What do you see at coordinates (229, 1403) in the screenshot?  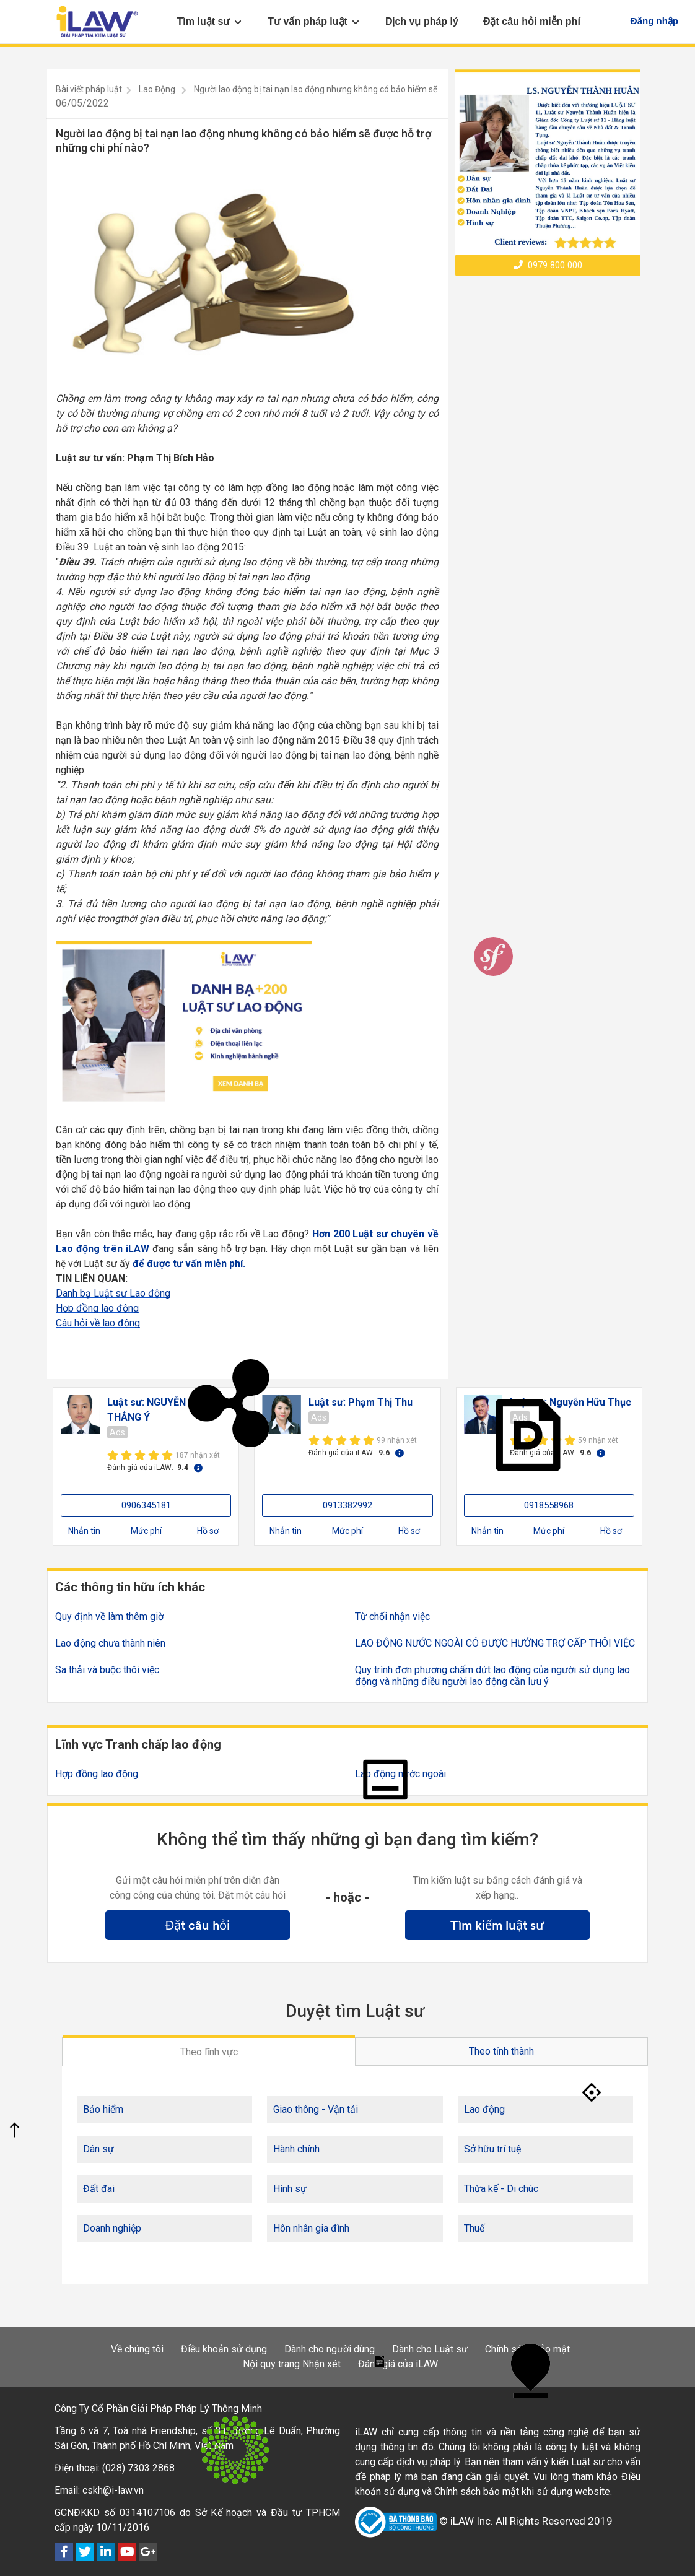 I see `Ripple cryptocurrency logo` at bounding box center [229, 1403].